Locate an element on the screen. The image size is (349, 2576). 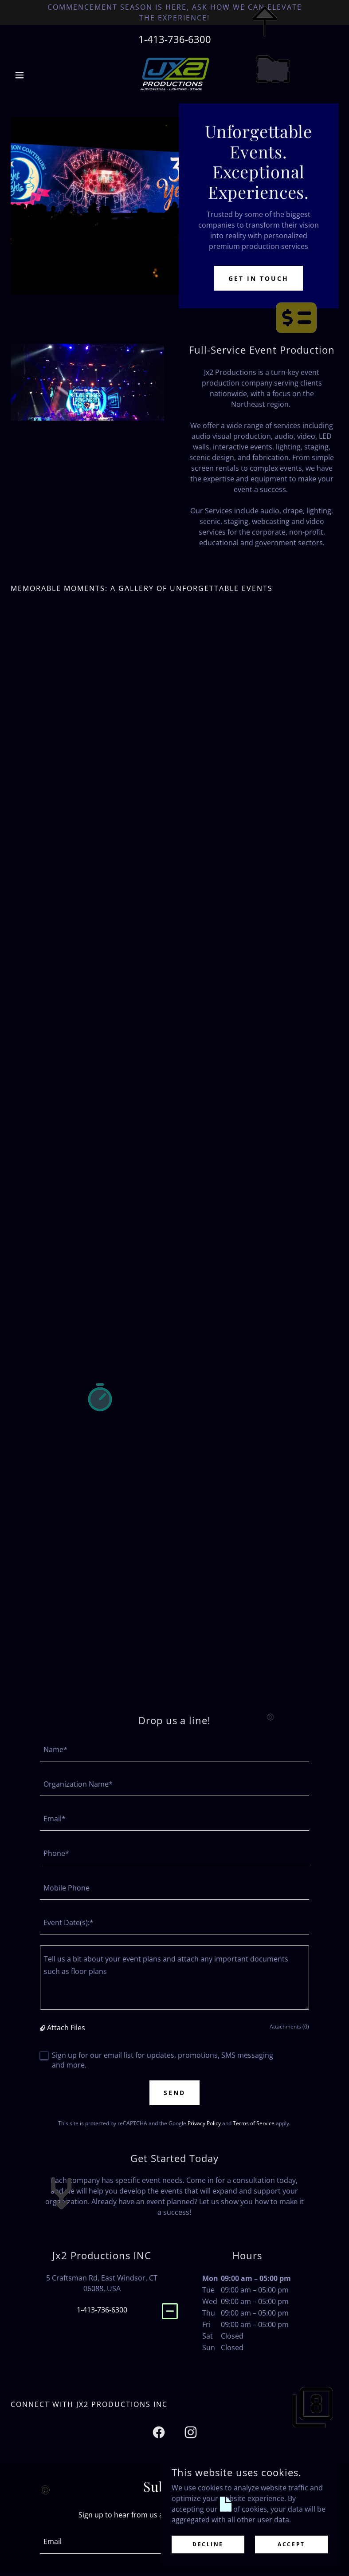
scroll to top of page is located at coordinates (265, 21).